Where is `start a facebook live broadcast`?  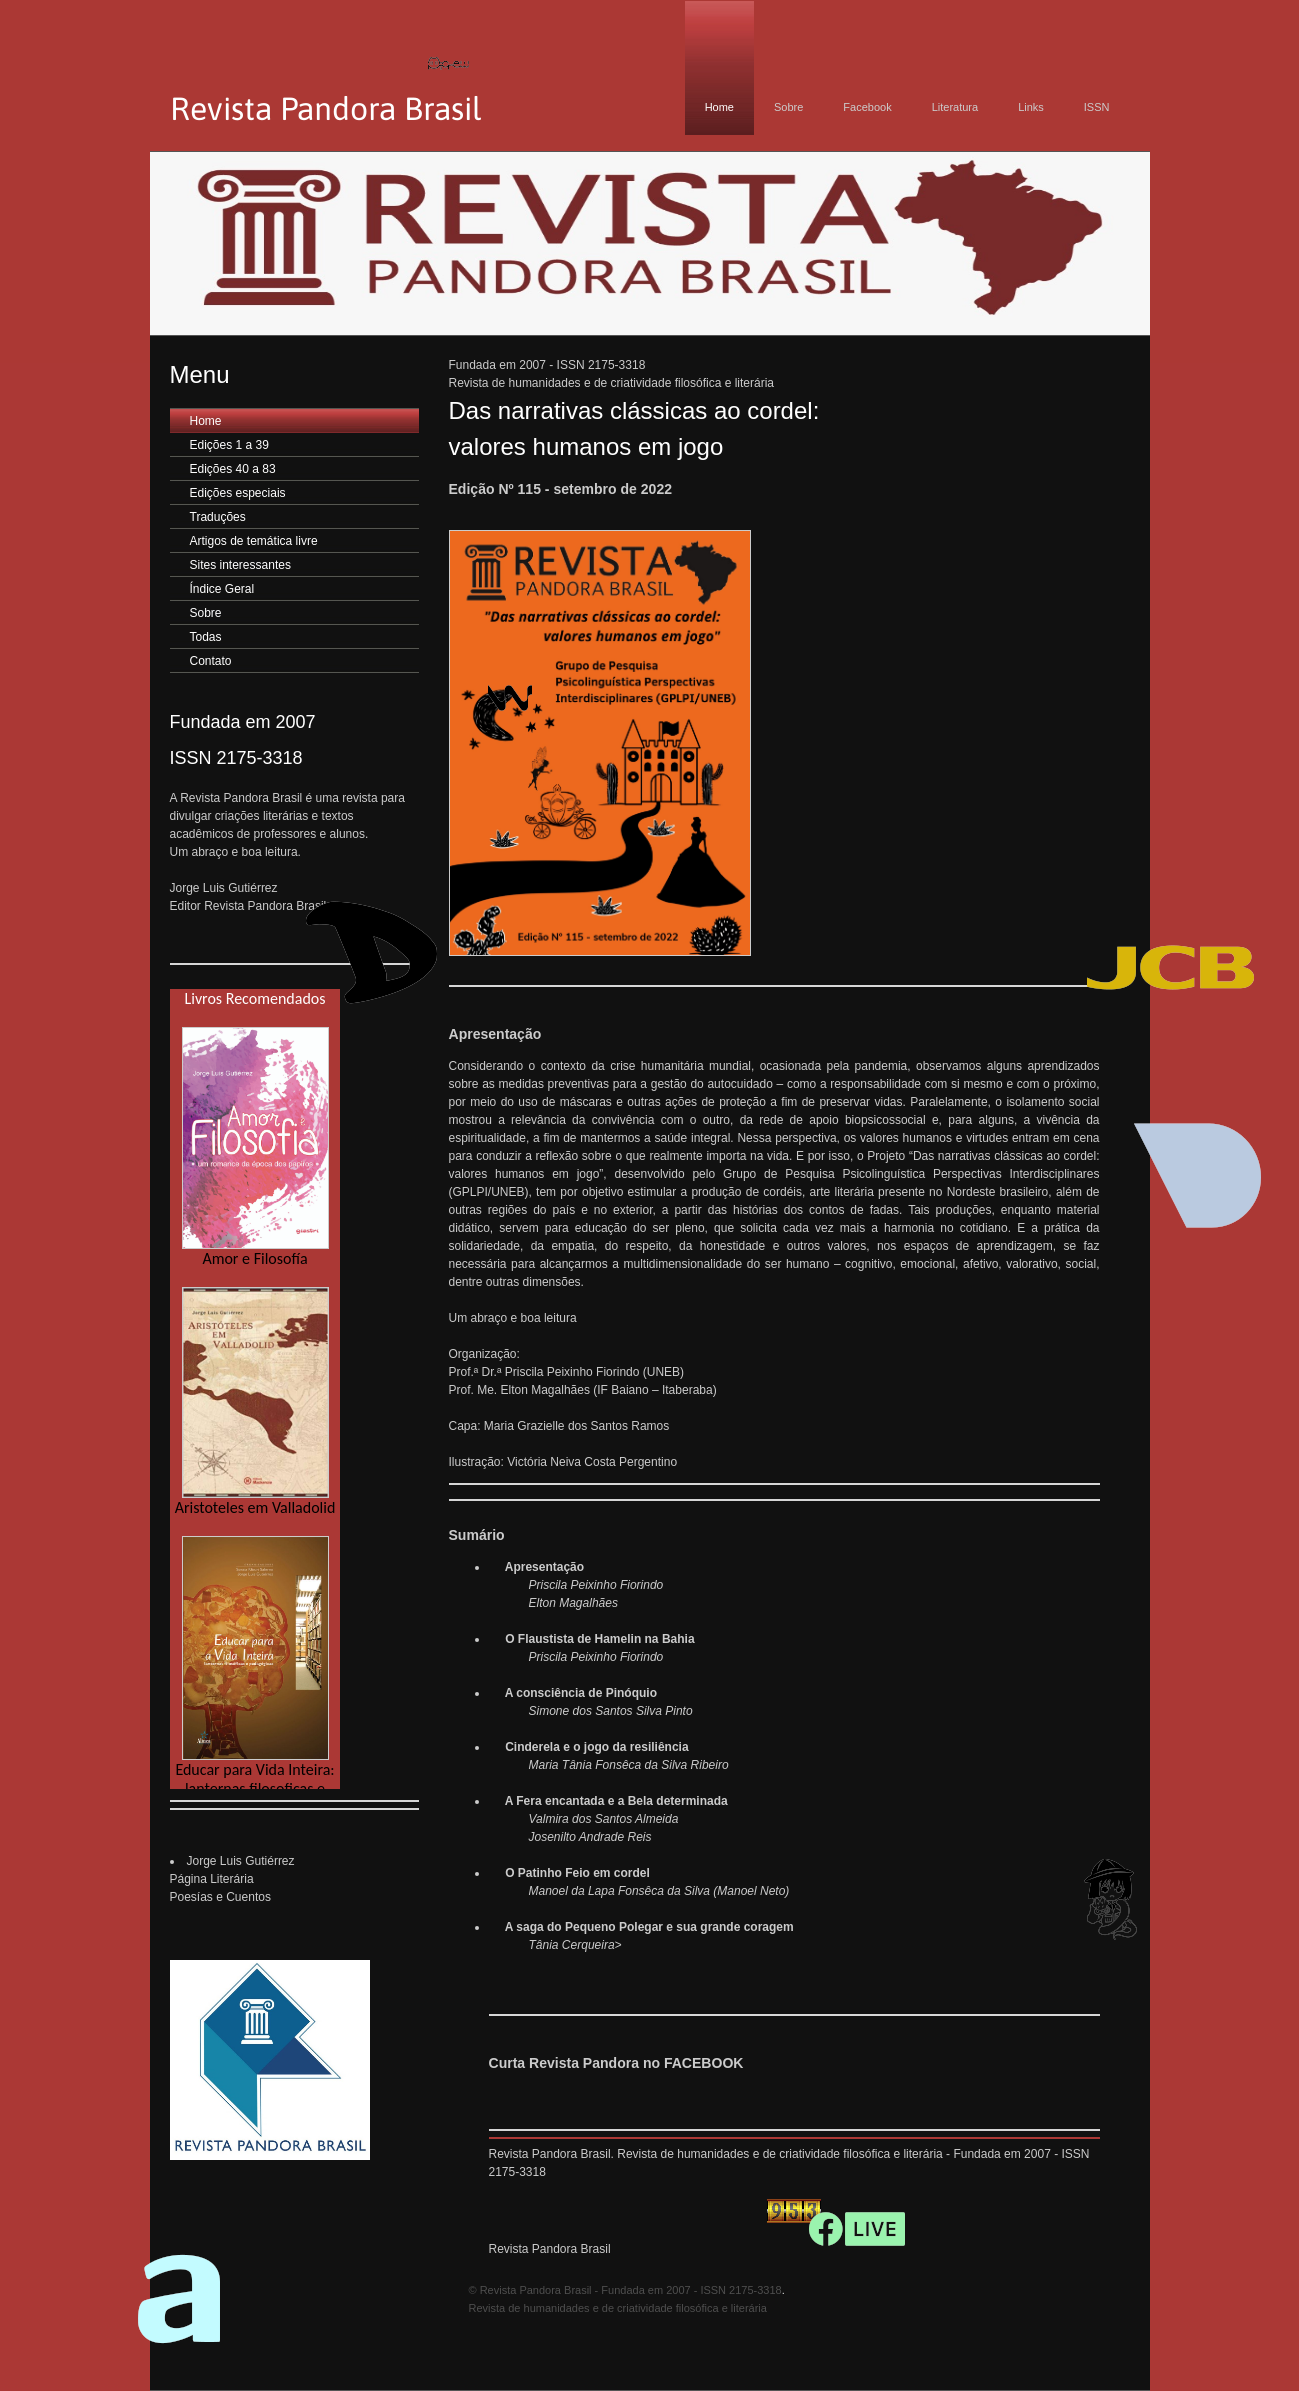 start a facebook live broadcast is located at coordinates (857, 2229).